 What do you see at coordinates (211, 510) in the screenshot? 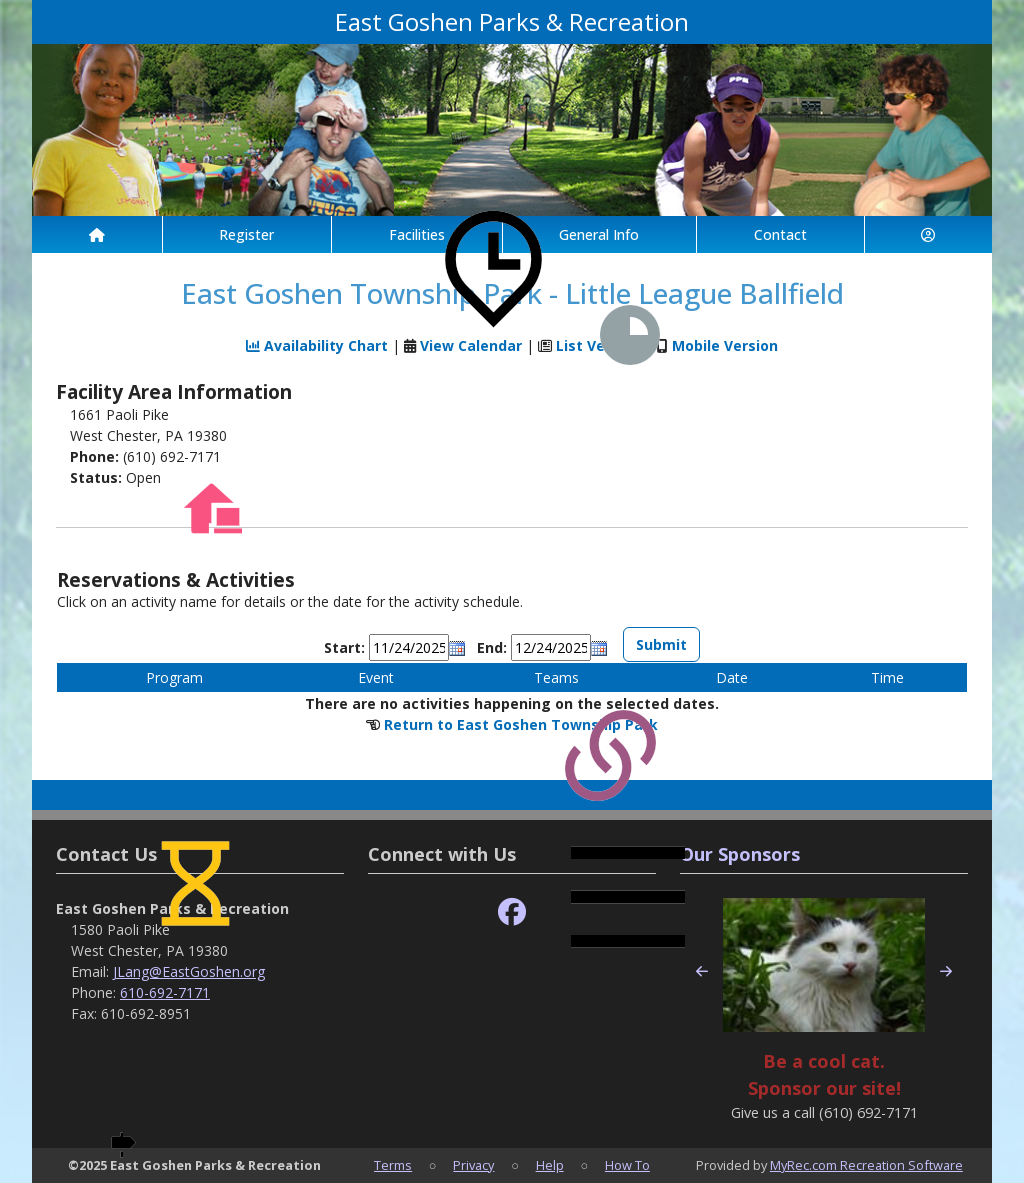
I see `access home office or remote work settings` at bounding box center [211, 510].